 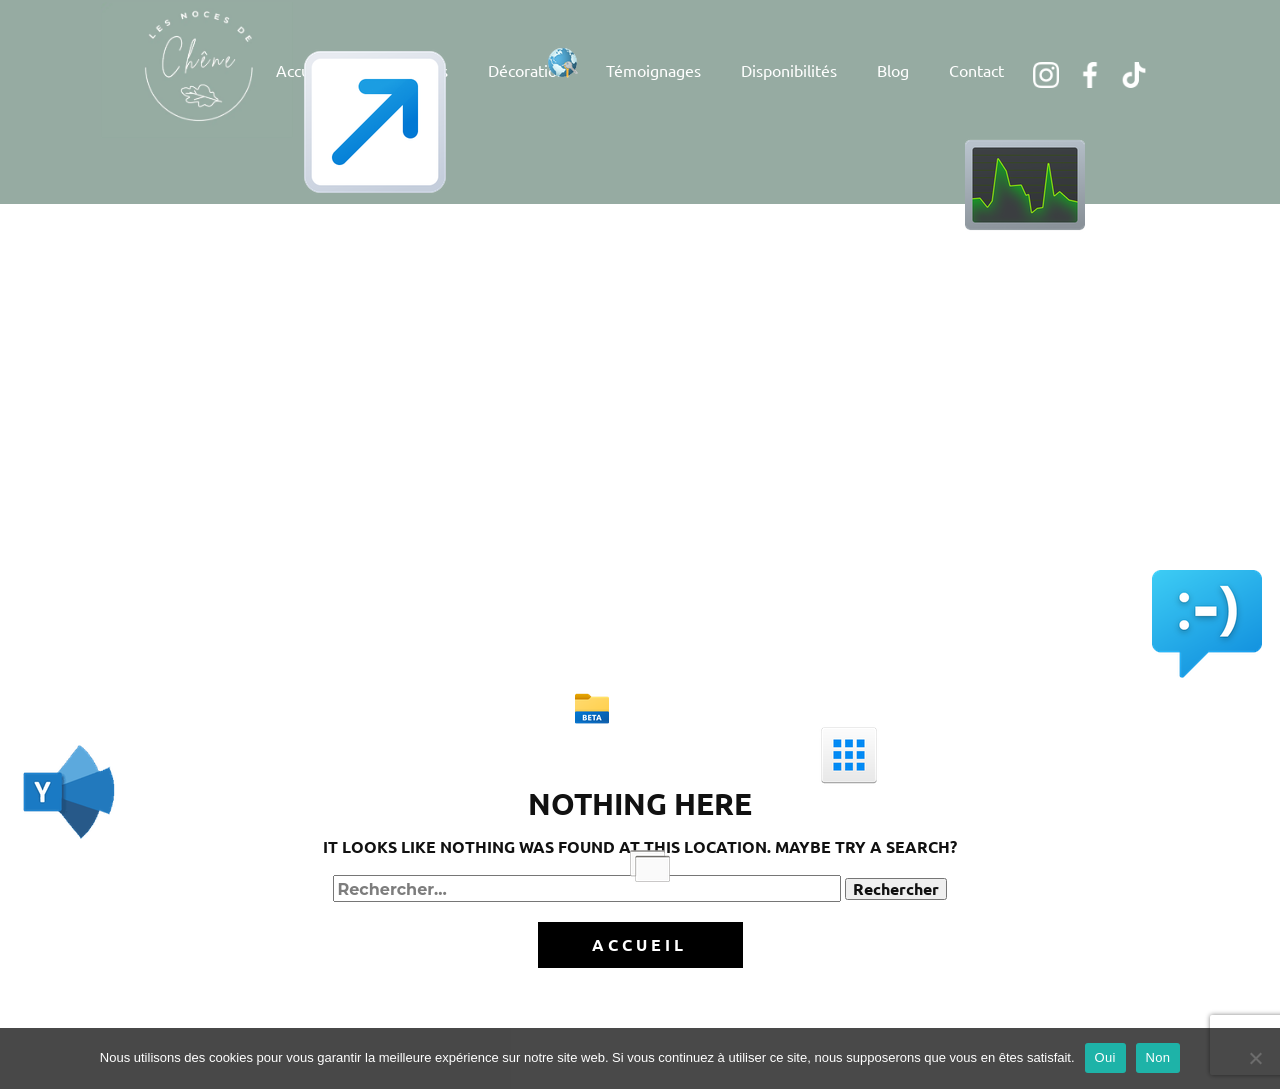 What do you see at coordinates (375, 122) in the screenshot?
I see `indicates a shortcut to another file or application` at bounding box center [375, 122].